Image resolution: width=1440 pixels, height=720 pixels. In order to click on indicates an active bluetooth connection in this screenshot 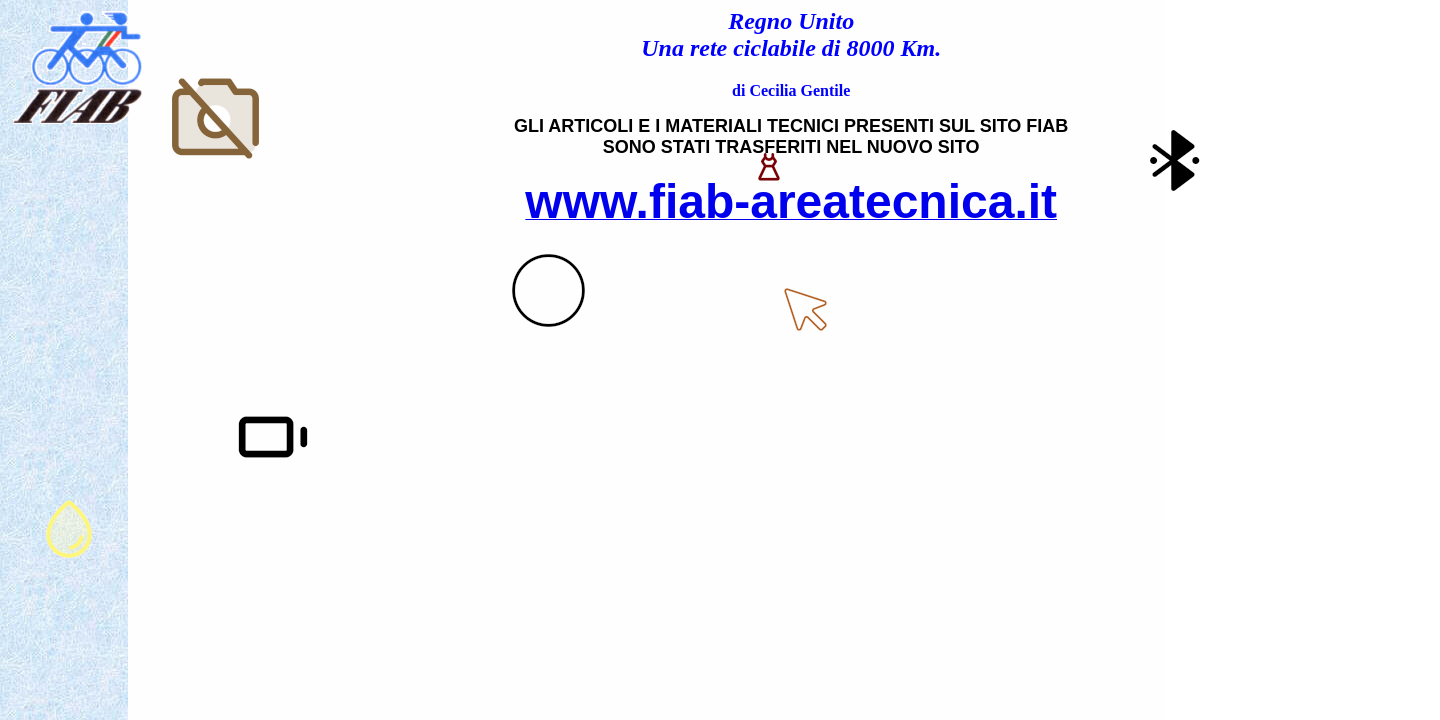, I will do `click(1173, 160)`.